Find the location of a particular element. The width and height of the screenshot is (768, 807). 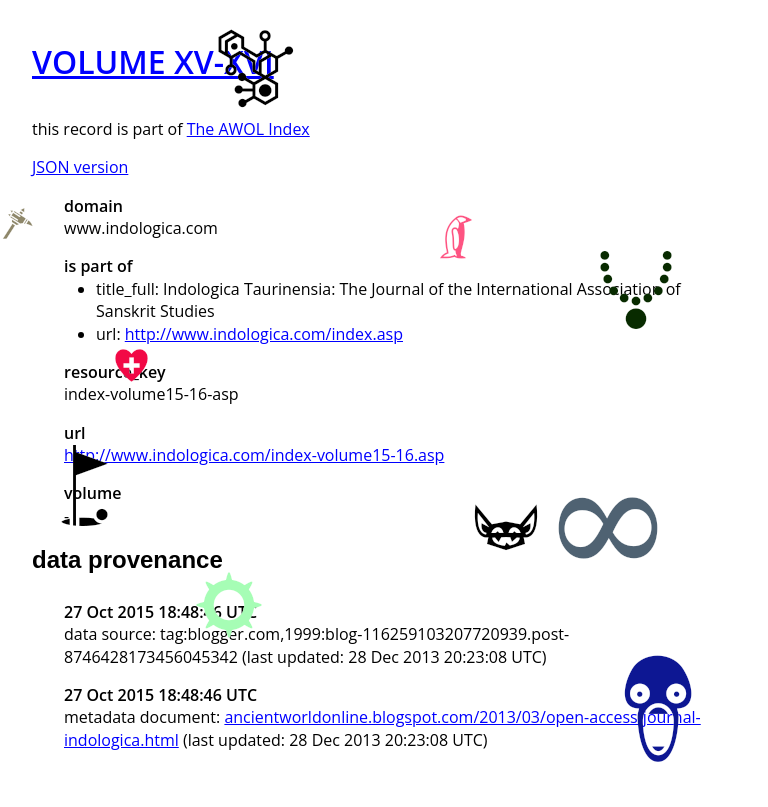

add to favorites is located at coordinates (131, 365).